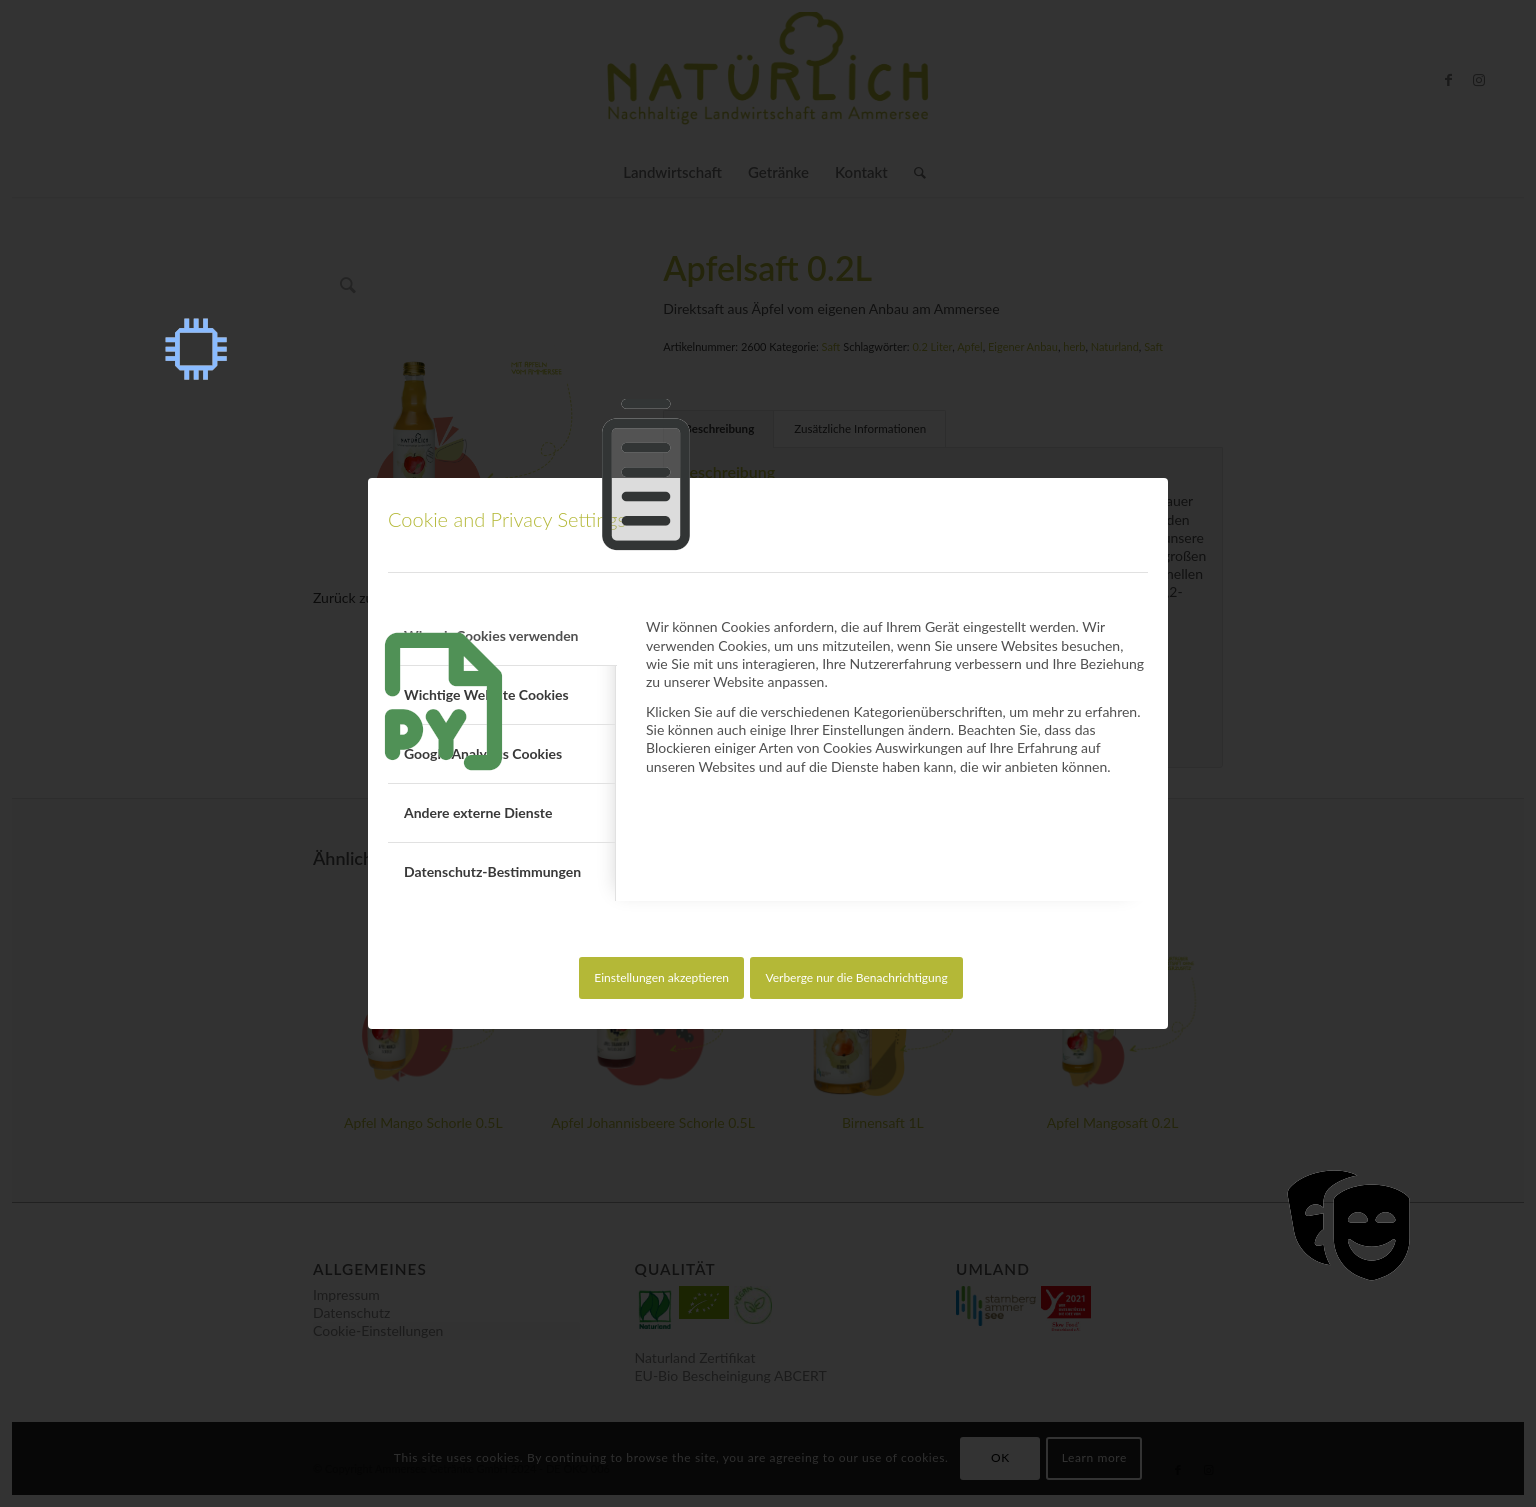 Image resolution: width=1536 pixels, height=1507 pixels. Describe the element at coordinates (198, 351) in the screenshot. I see `view hardware or processor information` at that location.